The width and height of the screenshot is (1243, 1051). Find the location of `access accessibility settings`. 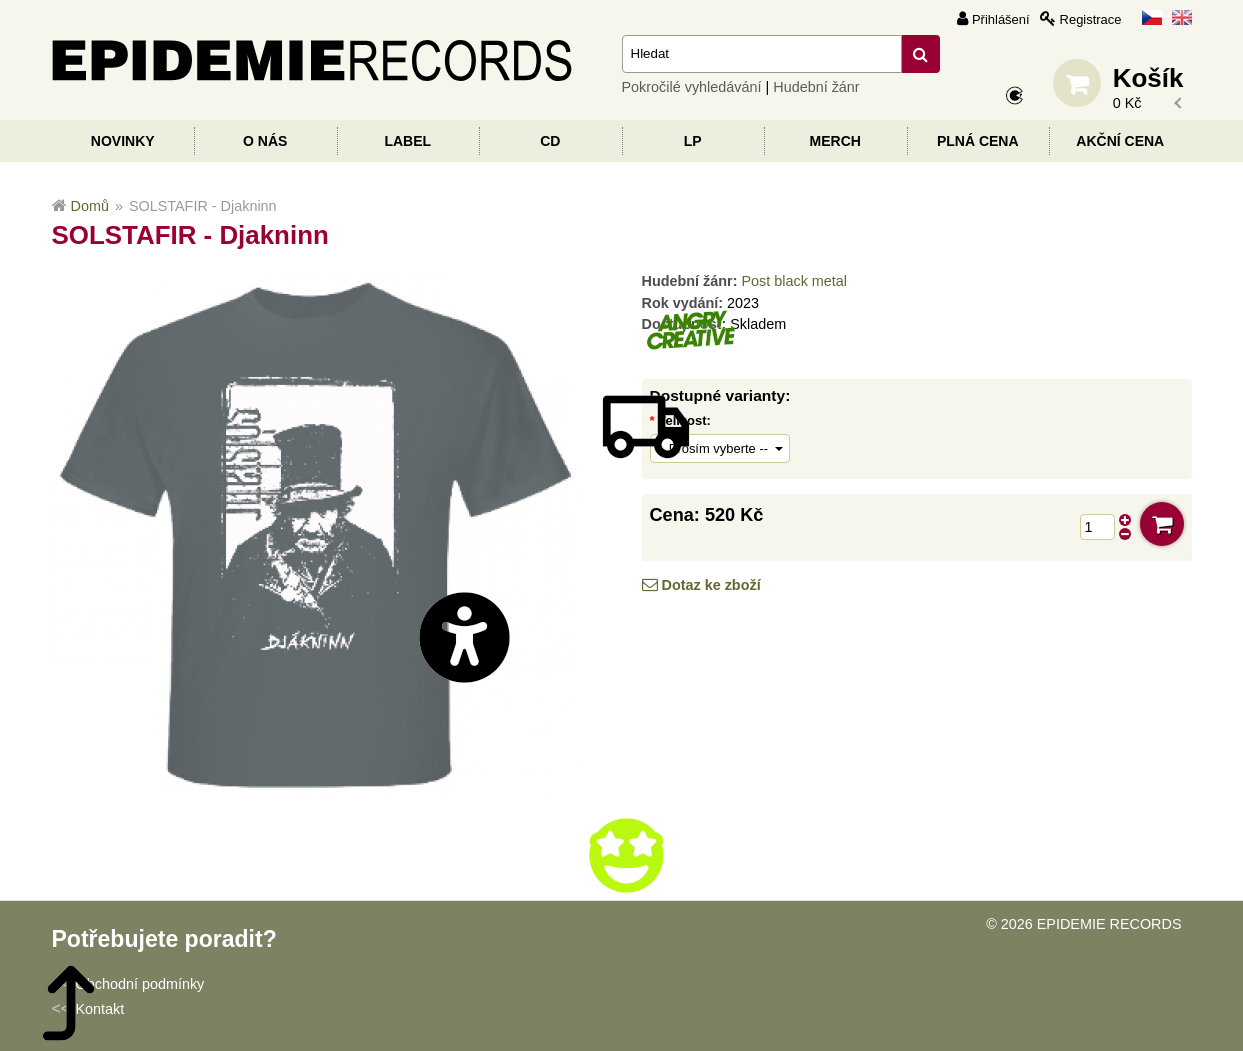

access accessibility settings is located at coordinates (464, 637).